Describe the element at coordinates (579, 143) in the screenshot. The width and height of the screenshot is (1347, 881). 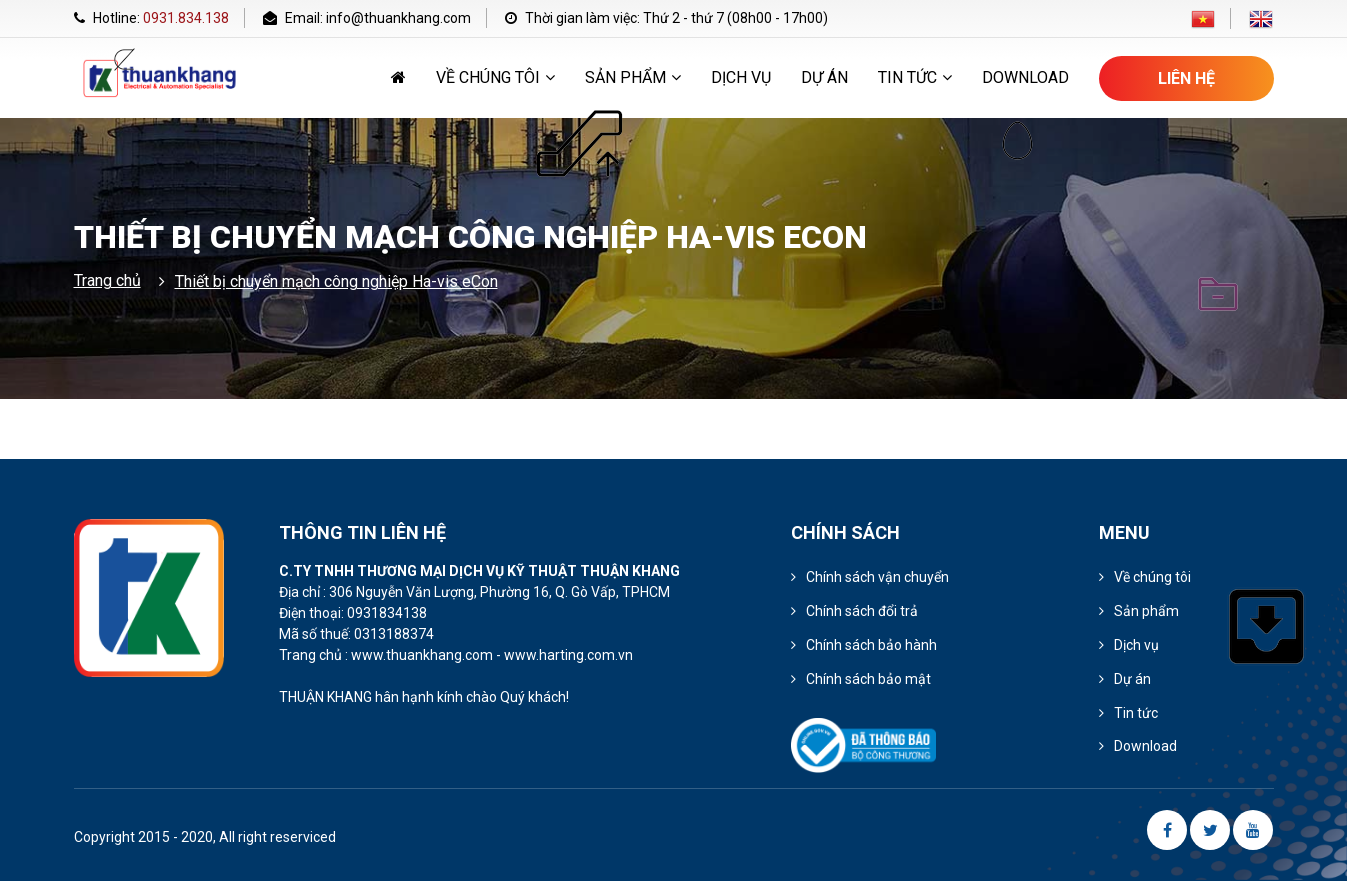
I see `indicates escalator going up` at that location.